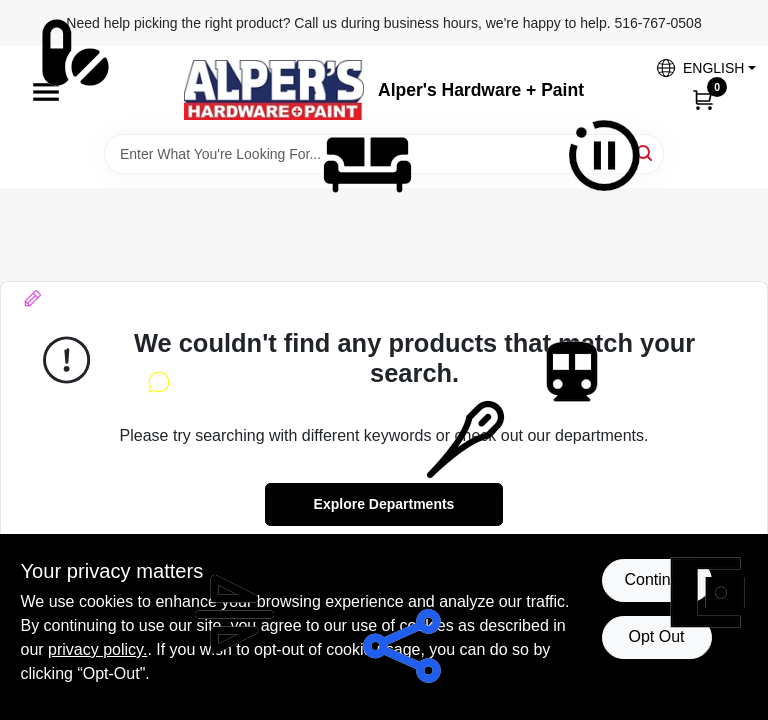 Image resolution: width=768 pixels, height=720 pixels. Describe the element at coordinates (234, 614) in the screenshot. I see `flip image horizontally` at that location.